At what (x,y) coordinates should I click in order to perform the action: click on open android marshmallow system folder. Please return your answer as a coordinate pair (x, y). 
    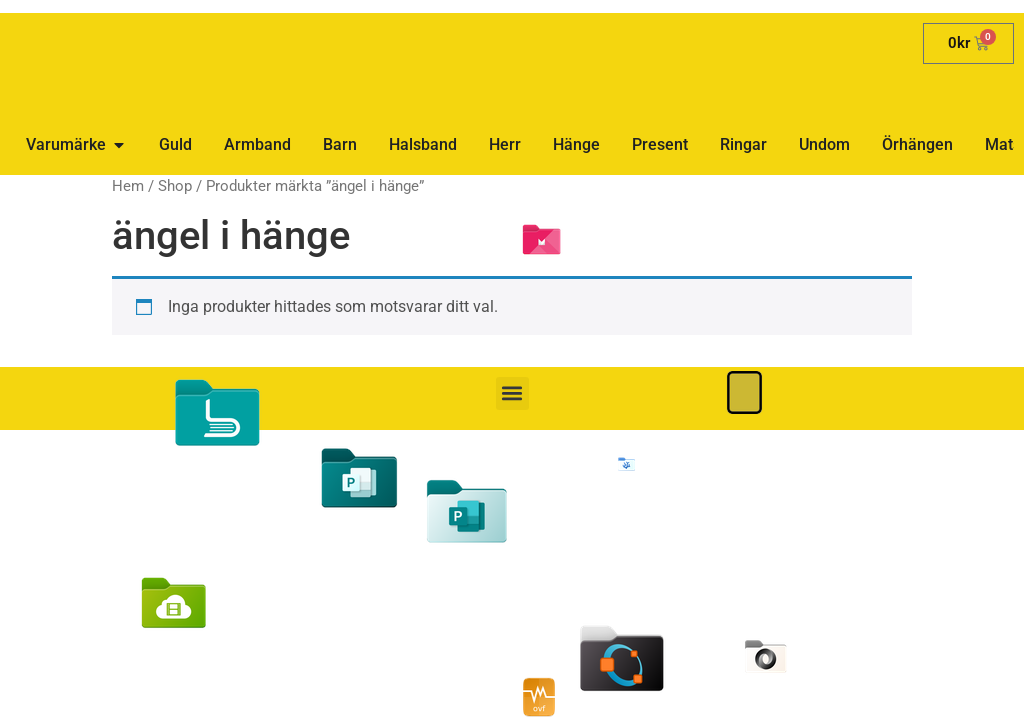
    Looking at the image, I should click on (541, 240).